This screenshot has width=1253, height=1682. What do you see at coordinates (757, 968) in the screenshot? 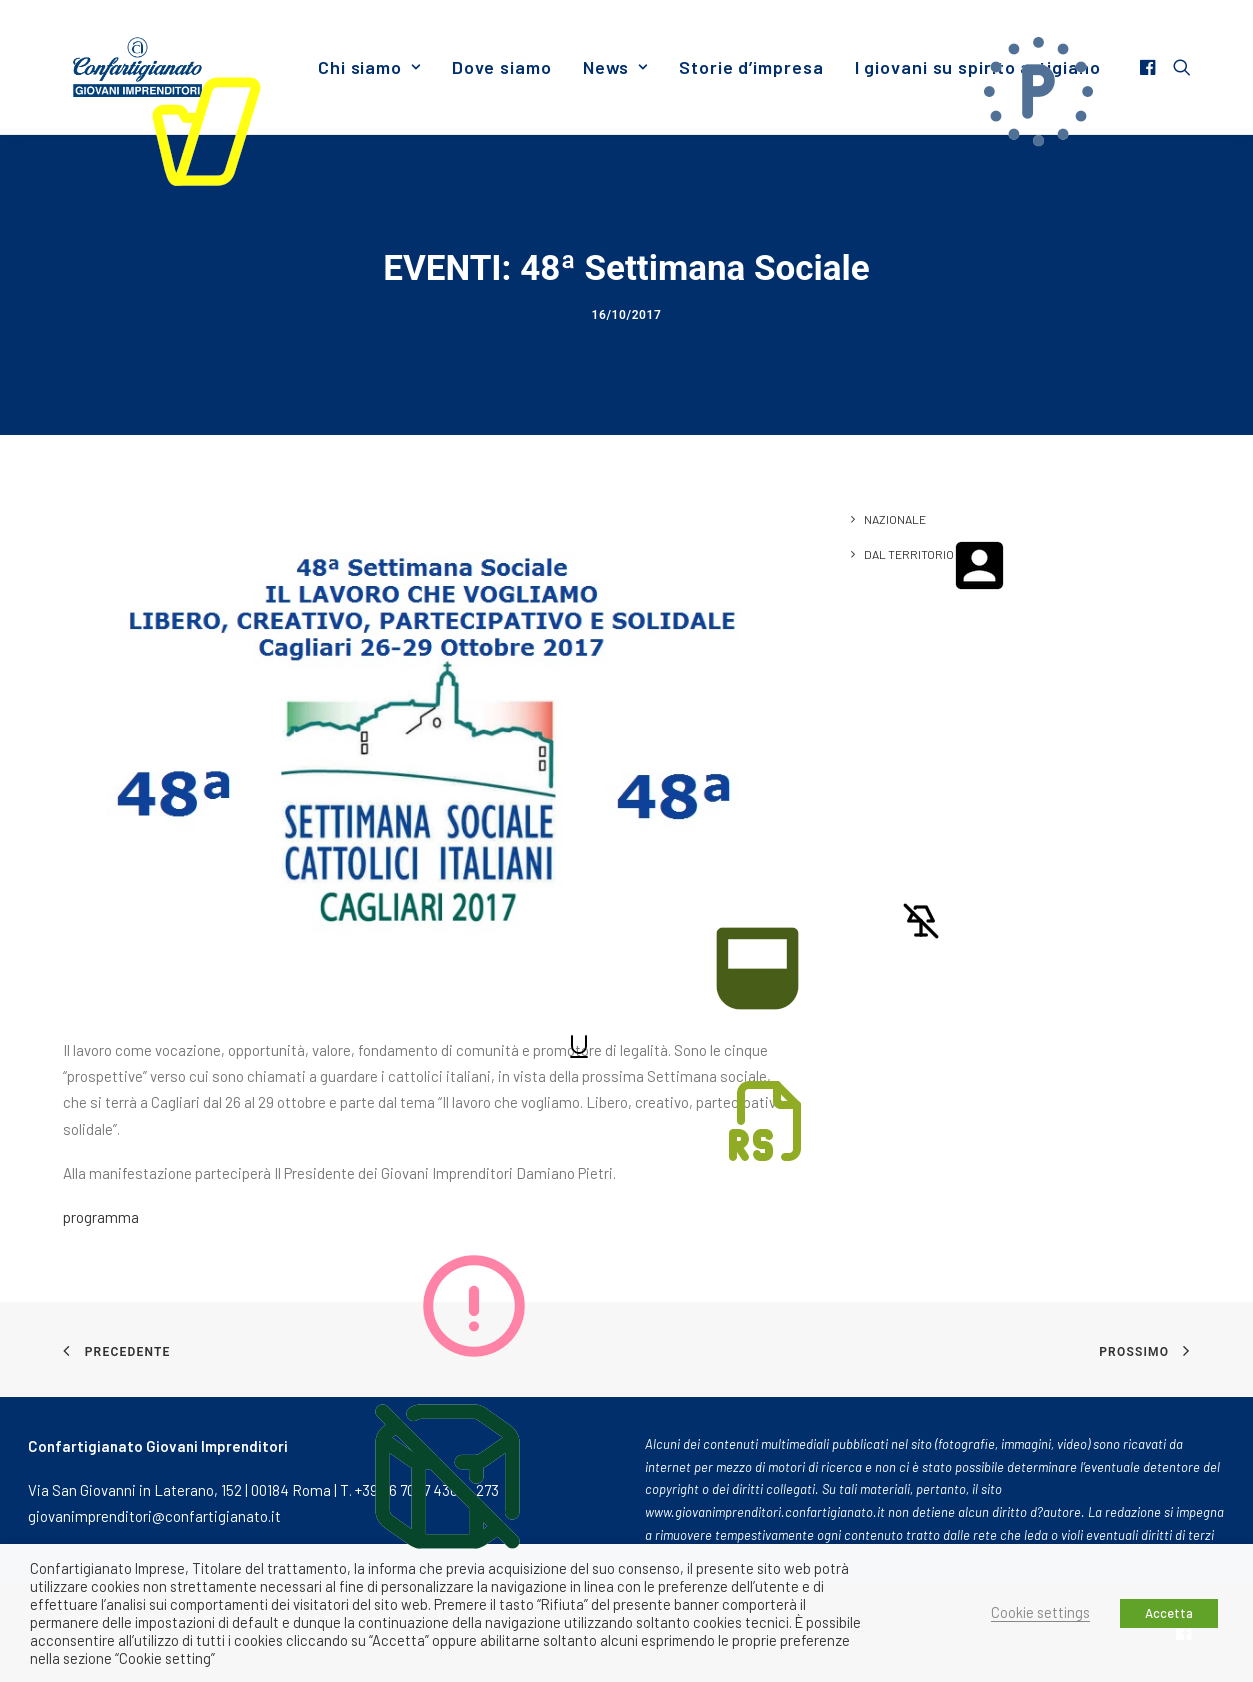
I see `view drink or beverage options` at bounding box center [757, 968].